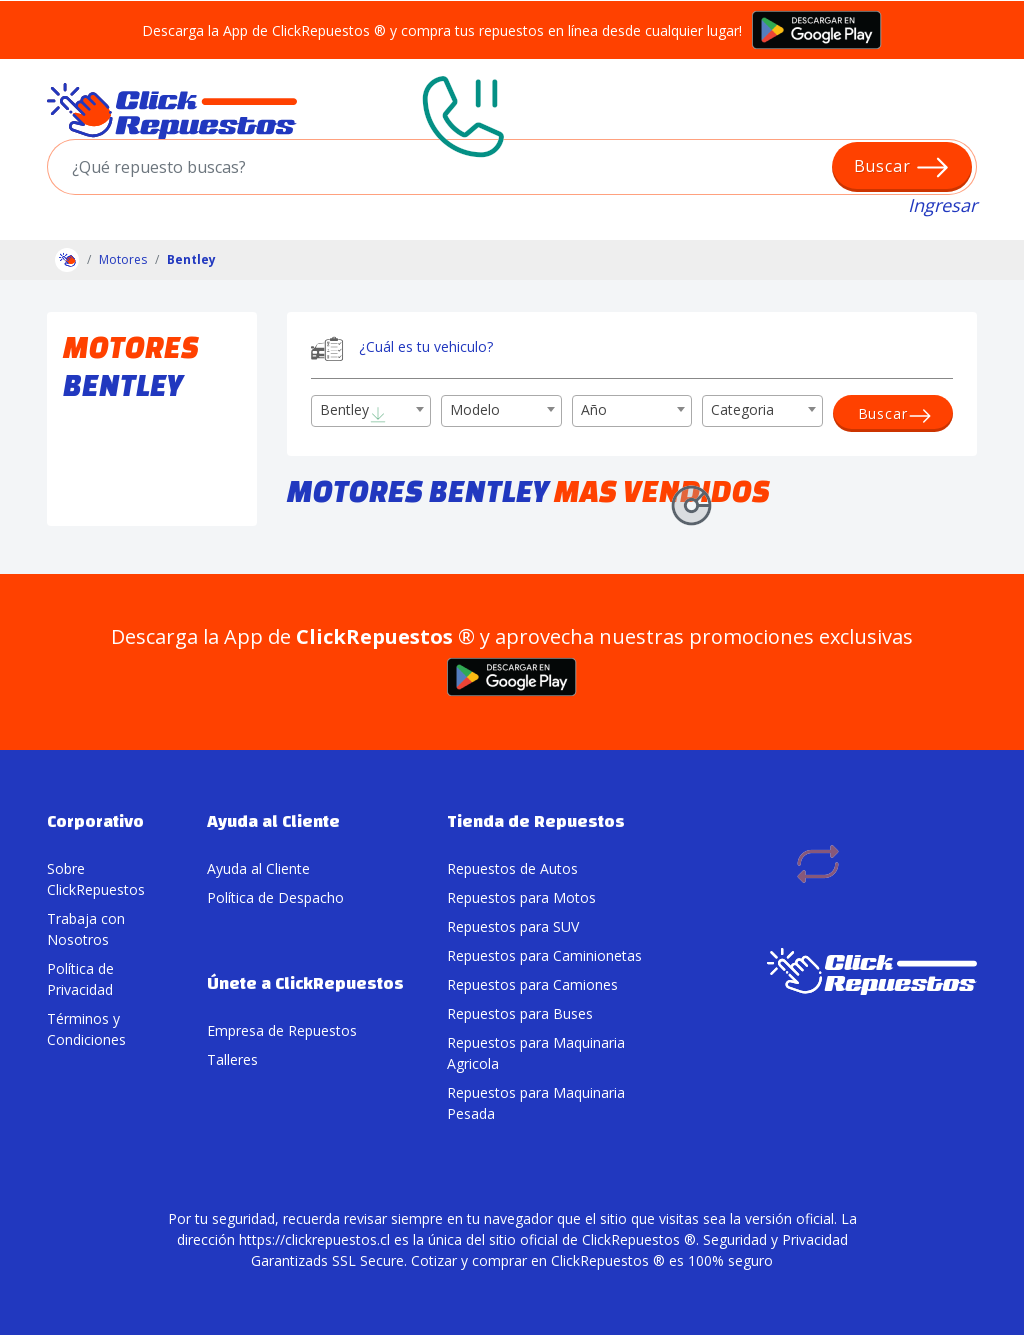 The width and height of the screenshot is (1024, 1335). What do you see at coordinates (691, 505) in the screenshot?
I see `play or access music library` at bounding box center [691, 505].